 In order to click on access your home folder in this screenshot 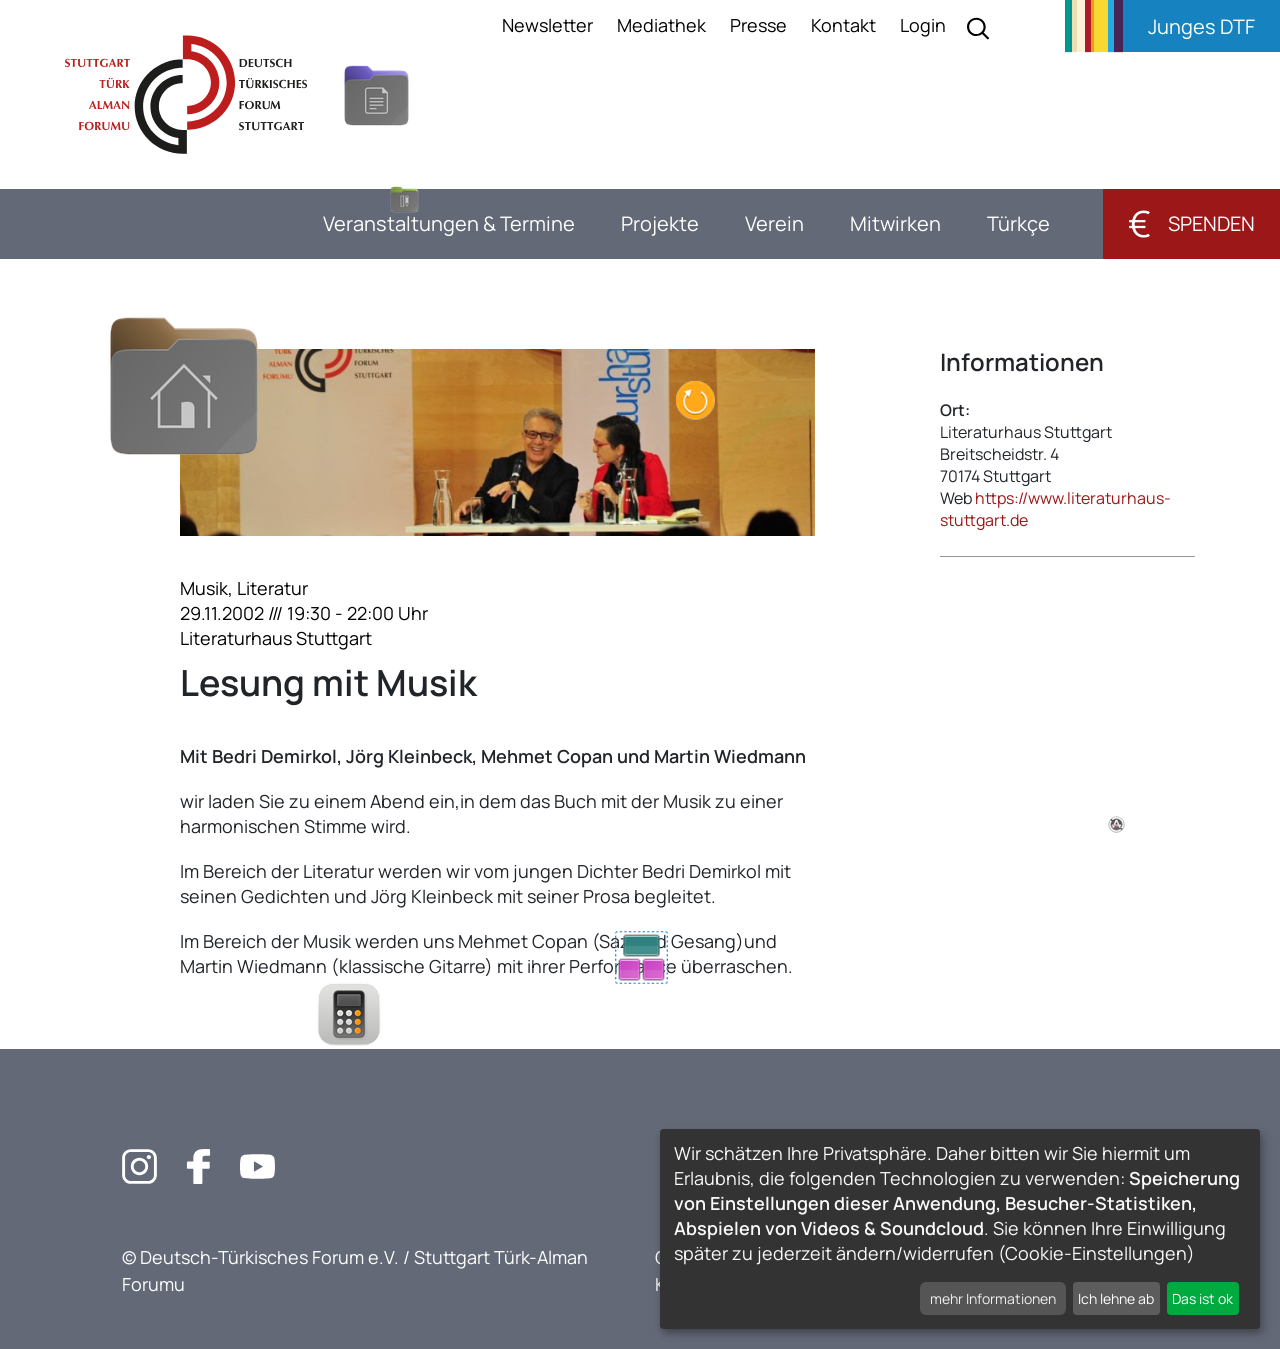, I will do `click(184, 386)`.